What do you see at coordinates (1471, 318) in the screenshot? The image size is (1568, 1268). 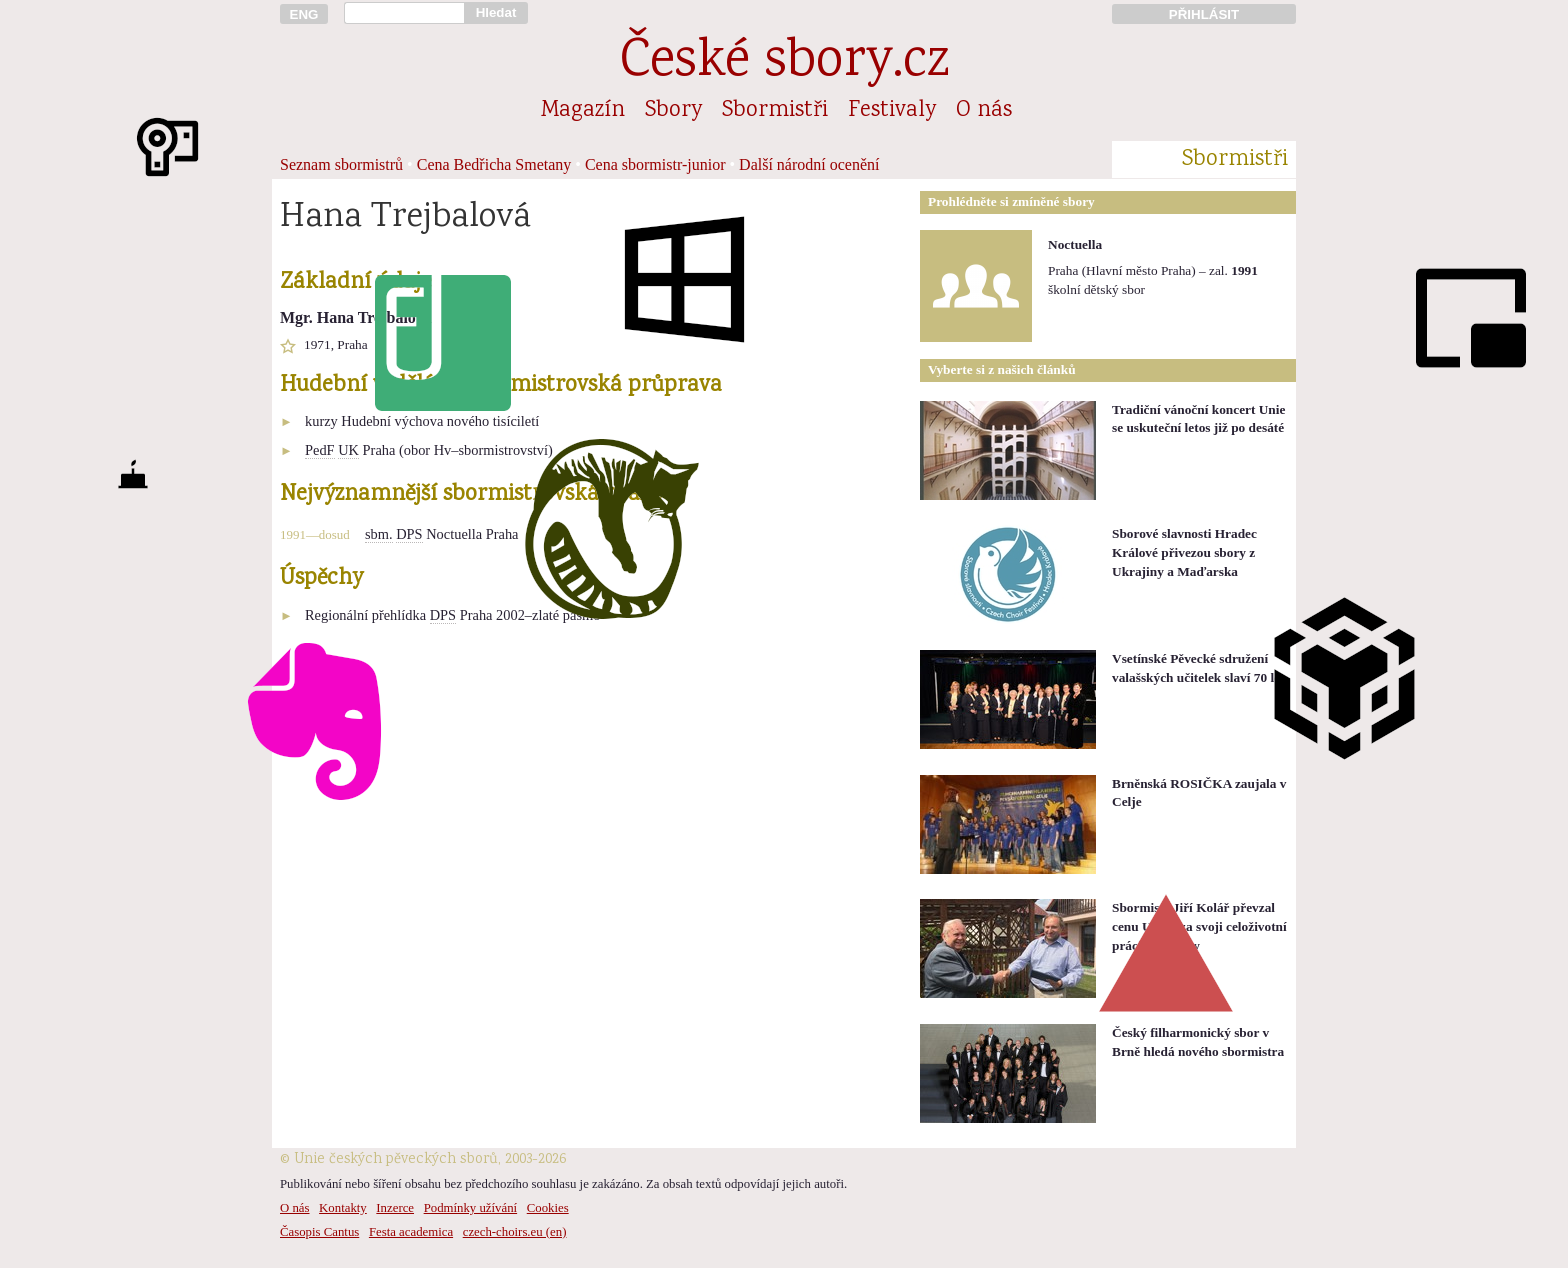 I see `enable picture-in-picture mode` at bounding box center [1471, 318].